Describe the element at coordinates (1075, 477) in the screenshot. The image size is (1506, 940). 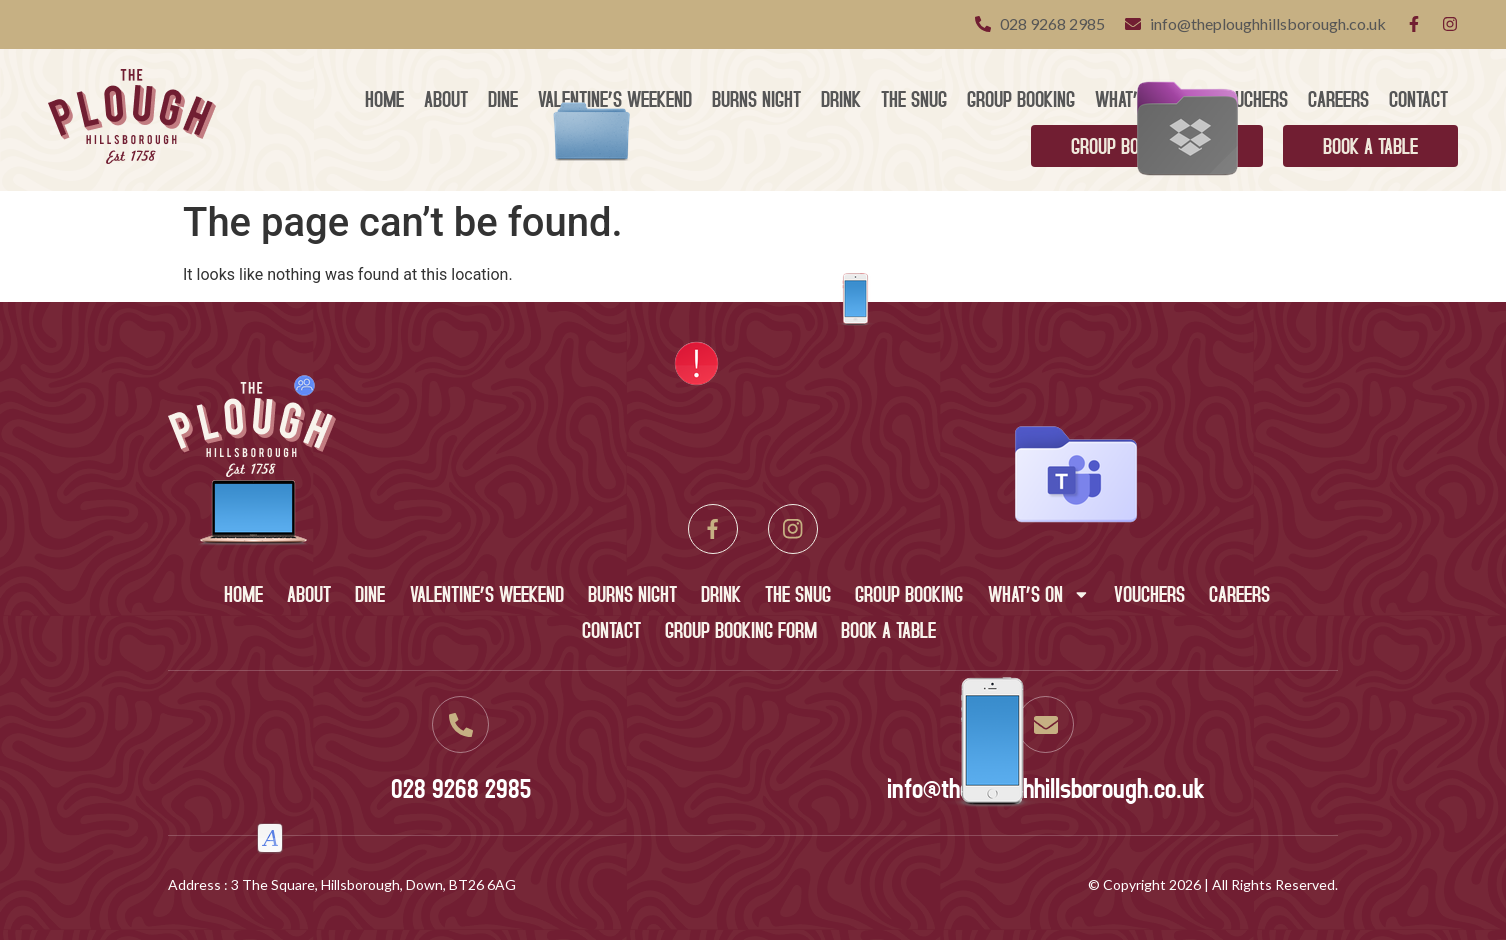
I see `open microsoft teams files folder` at that location.